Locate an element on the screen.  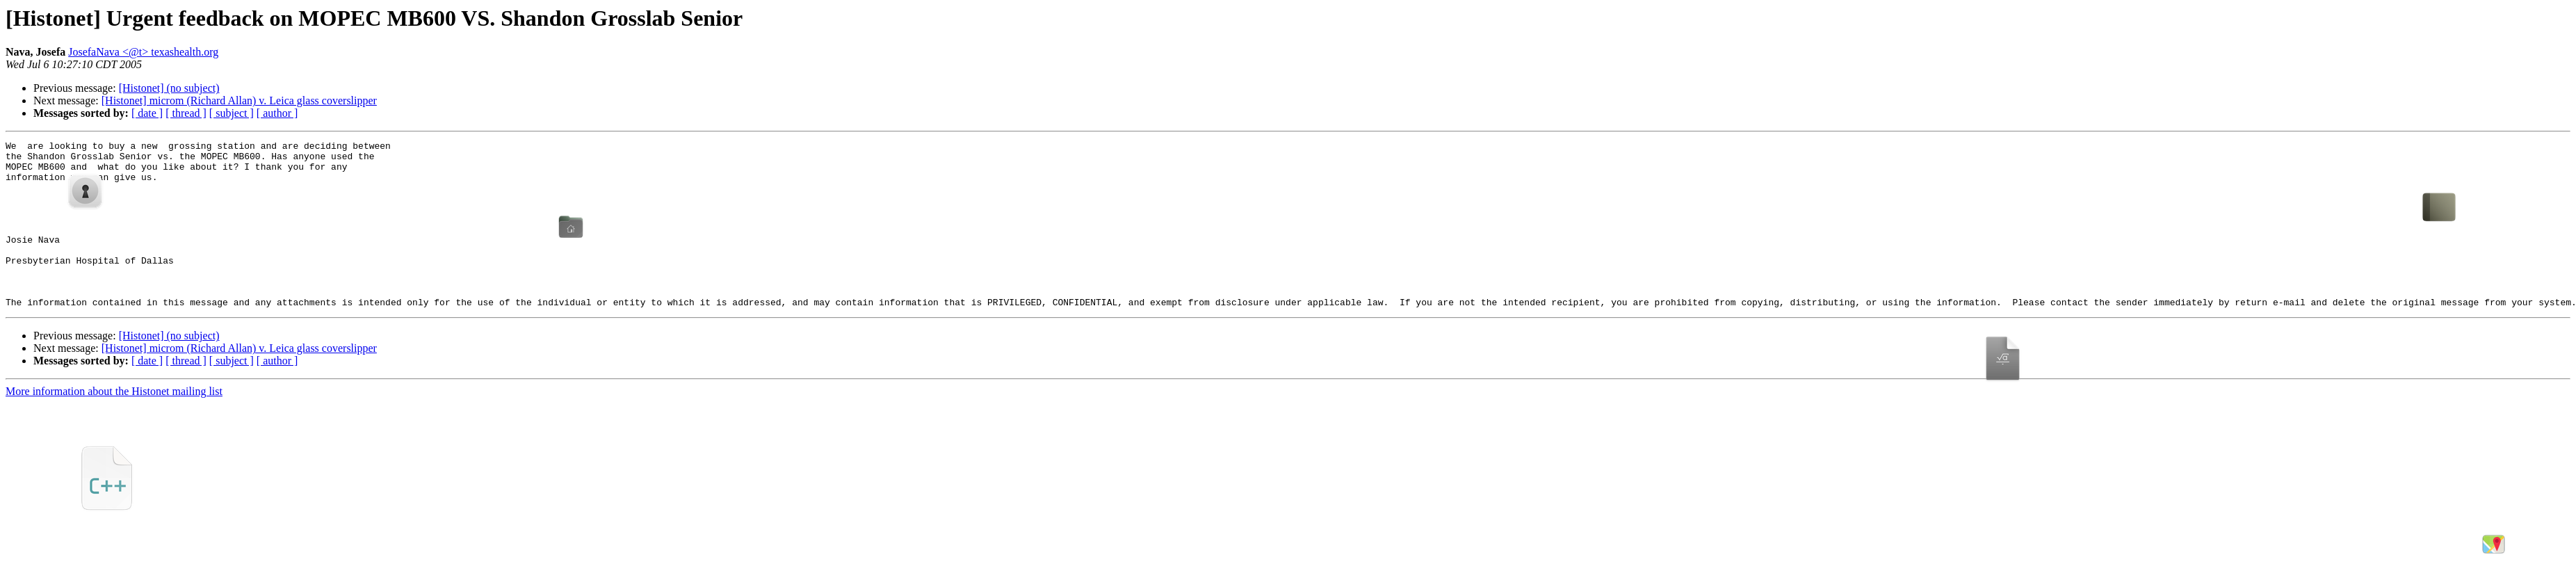
access your home folder is located at coordinates (571, 227).